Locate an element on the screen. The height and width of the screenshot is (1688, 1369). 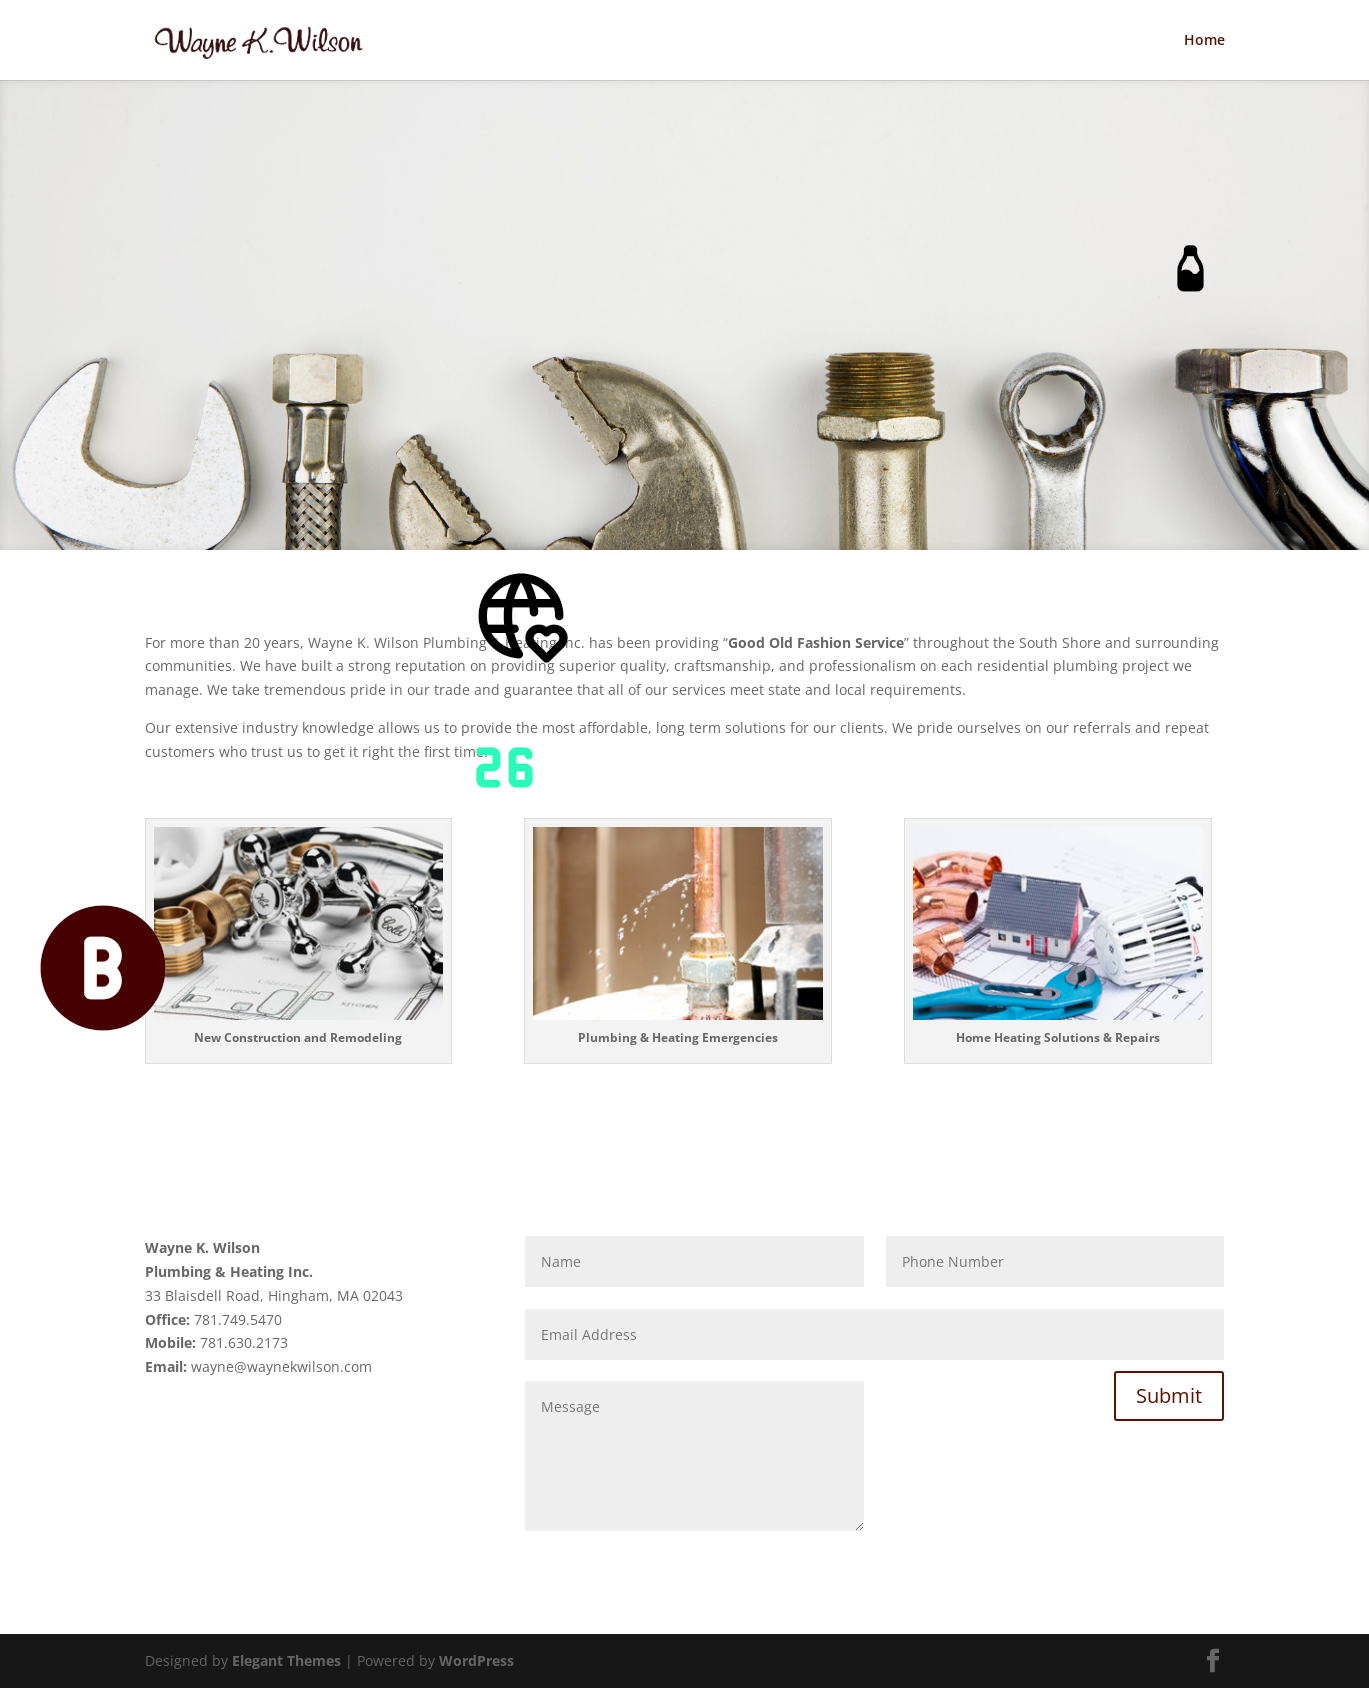
indicates item number 26 in a list or sequence is located at coordinates (504, 767).